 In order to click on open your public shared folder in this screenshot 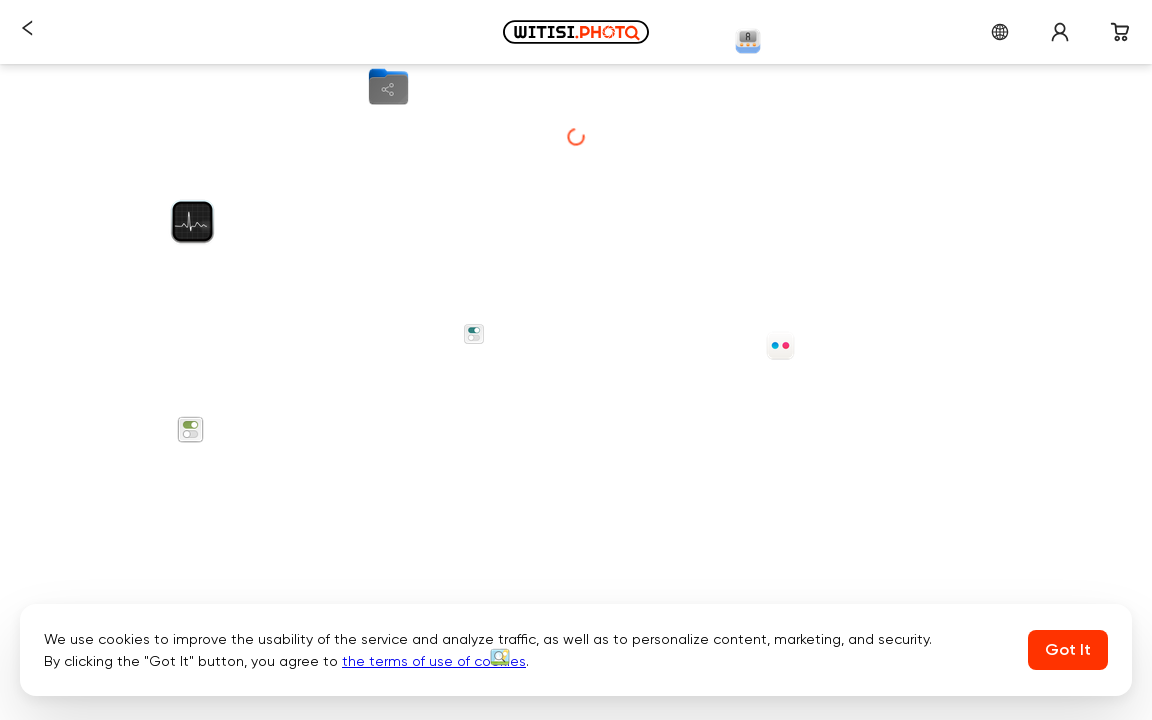, I will do `click(388, 86)`.